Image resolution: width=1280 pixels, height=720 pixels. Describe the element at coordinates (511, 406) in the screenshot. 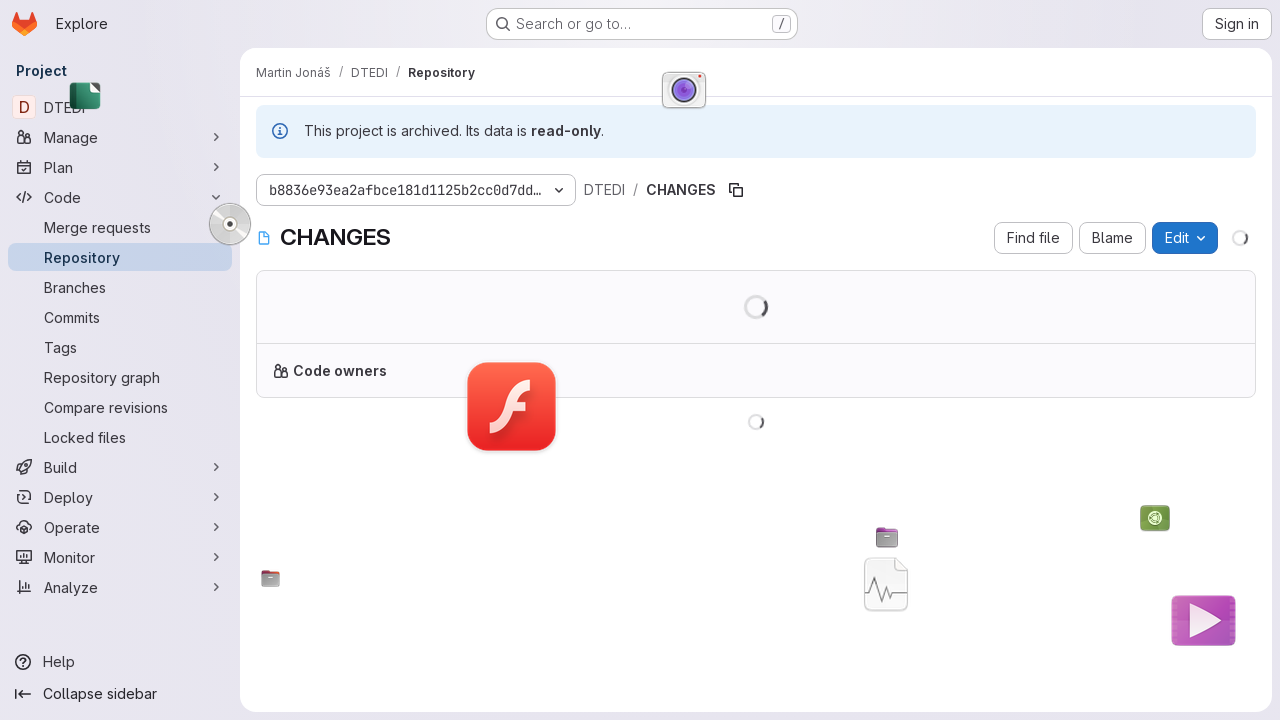

I see `open Adobe Flash Player` at that location.